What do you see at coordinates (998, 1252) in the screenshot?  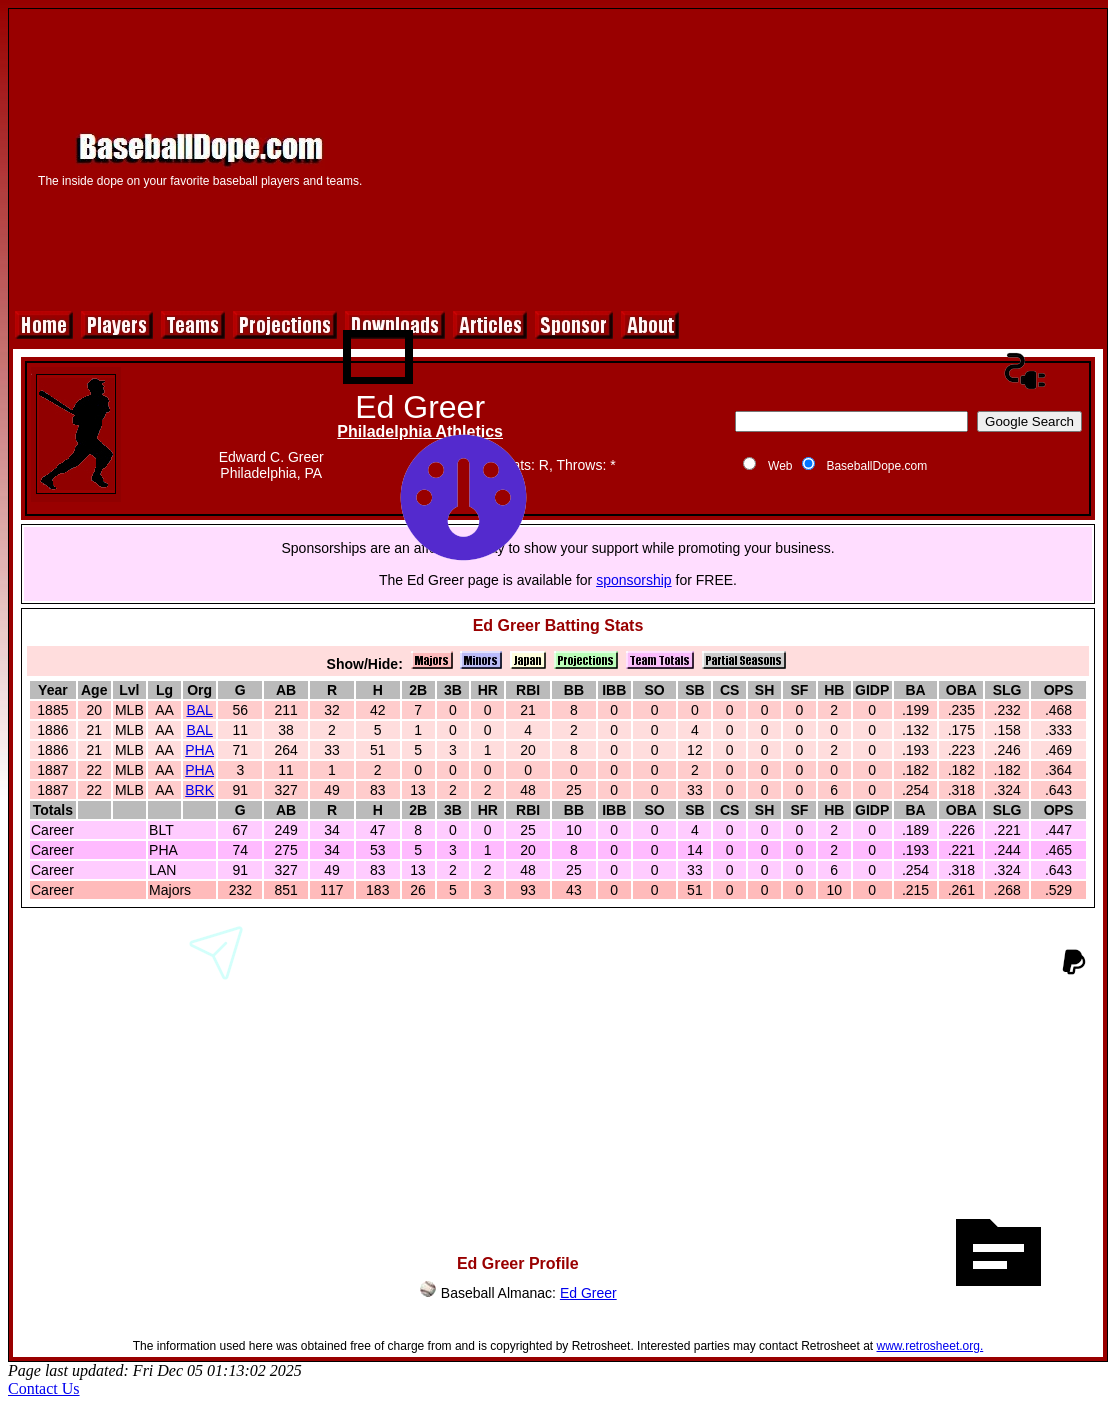 I see `view source files or documents` at bounding box center [998, 1252].